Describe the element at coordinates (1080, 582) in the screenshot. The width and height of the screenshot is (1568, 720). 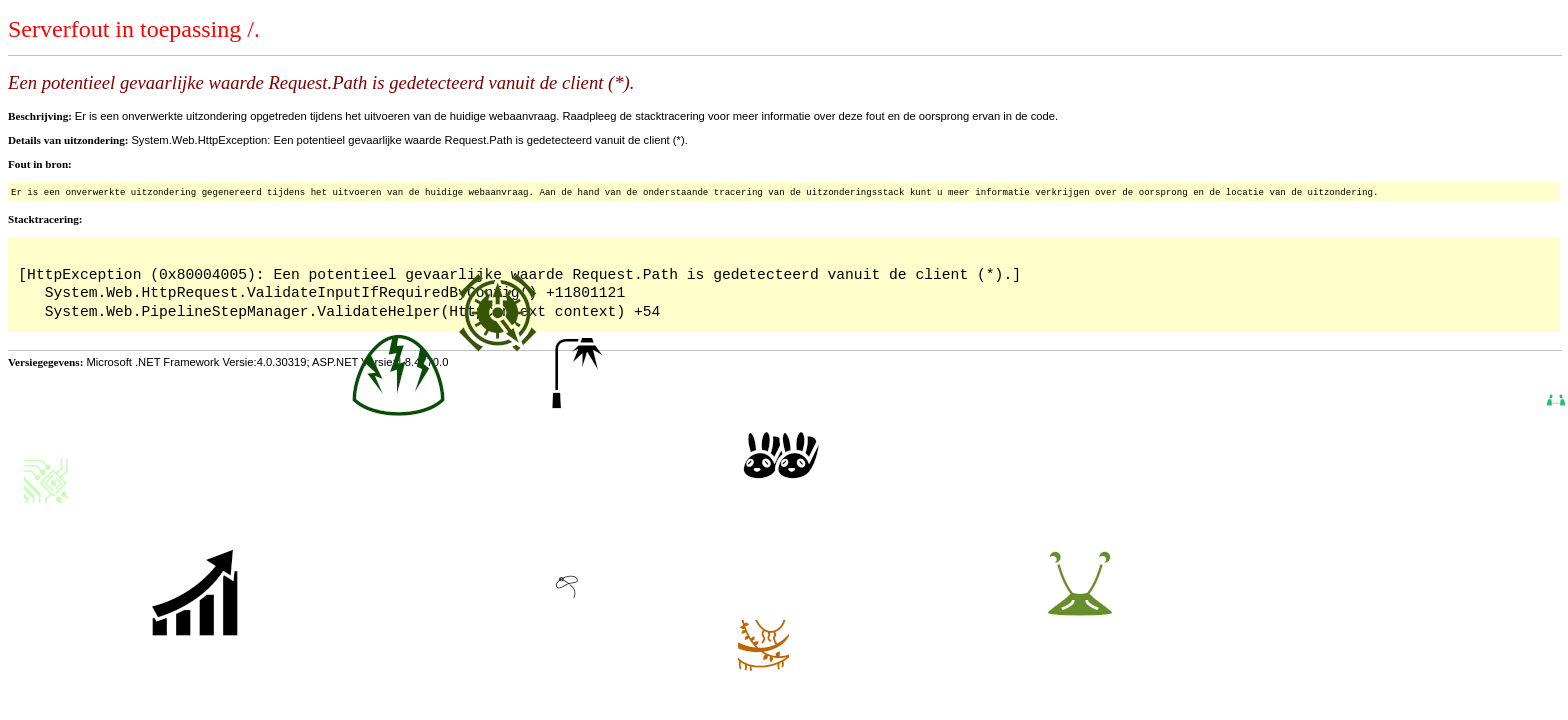
I see `indicates slow loading or processing speed` at that location.